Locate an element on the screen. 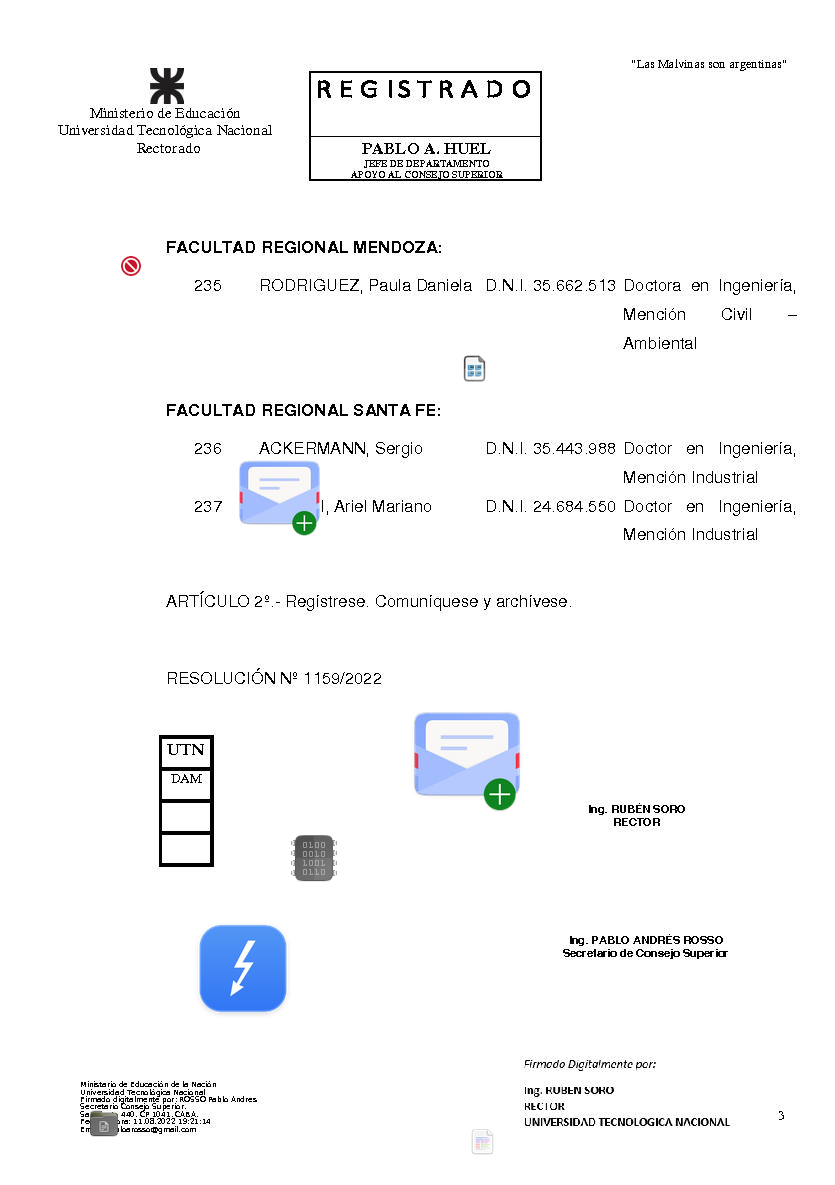 Image resolution: width=835 pixels, height=1185 pixels. open an opendocument master document file is located at coordinates (474, 368).